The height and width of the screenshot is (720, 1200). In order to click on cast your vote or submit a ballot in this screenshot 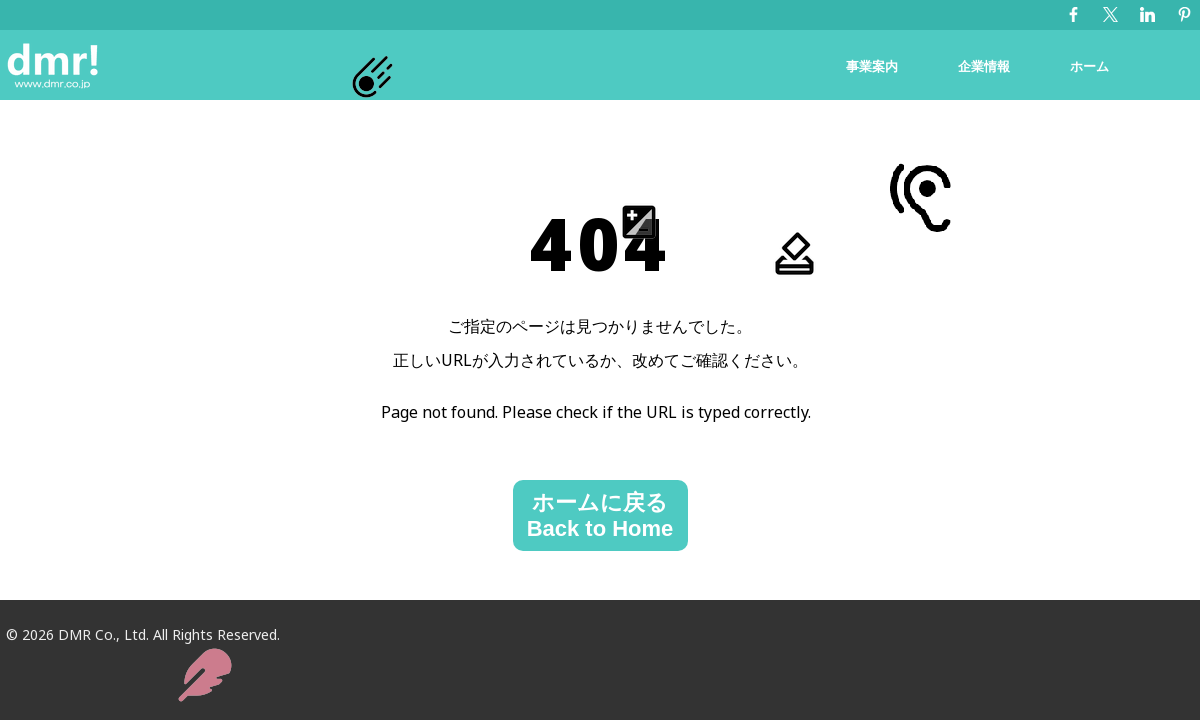, I will do `click(794, 253)`.